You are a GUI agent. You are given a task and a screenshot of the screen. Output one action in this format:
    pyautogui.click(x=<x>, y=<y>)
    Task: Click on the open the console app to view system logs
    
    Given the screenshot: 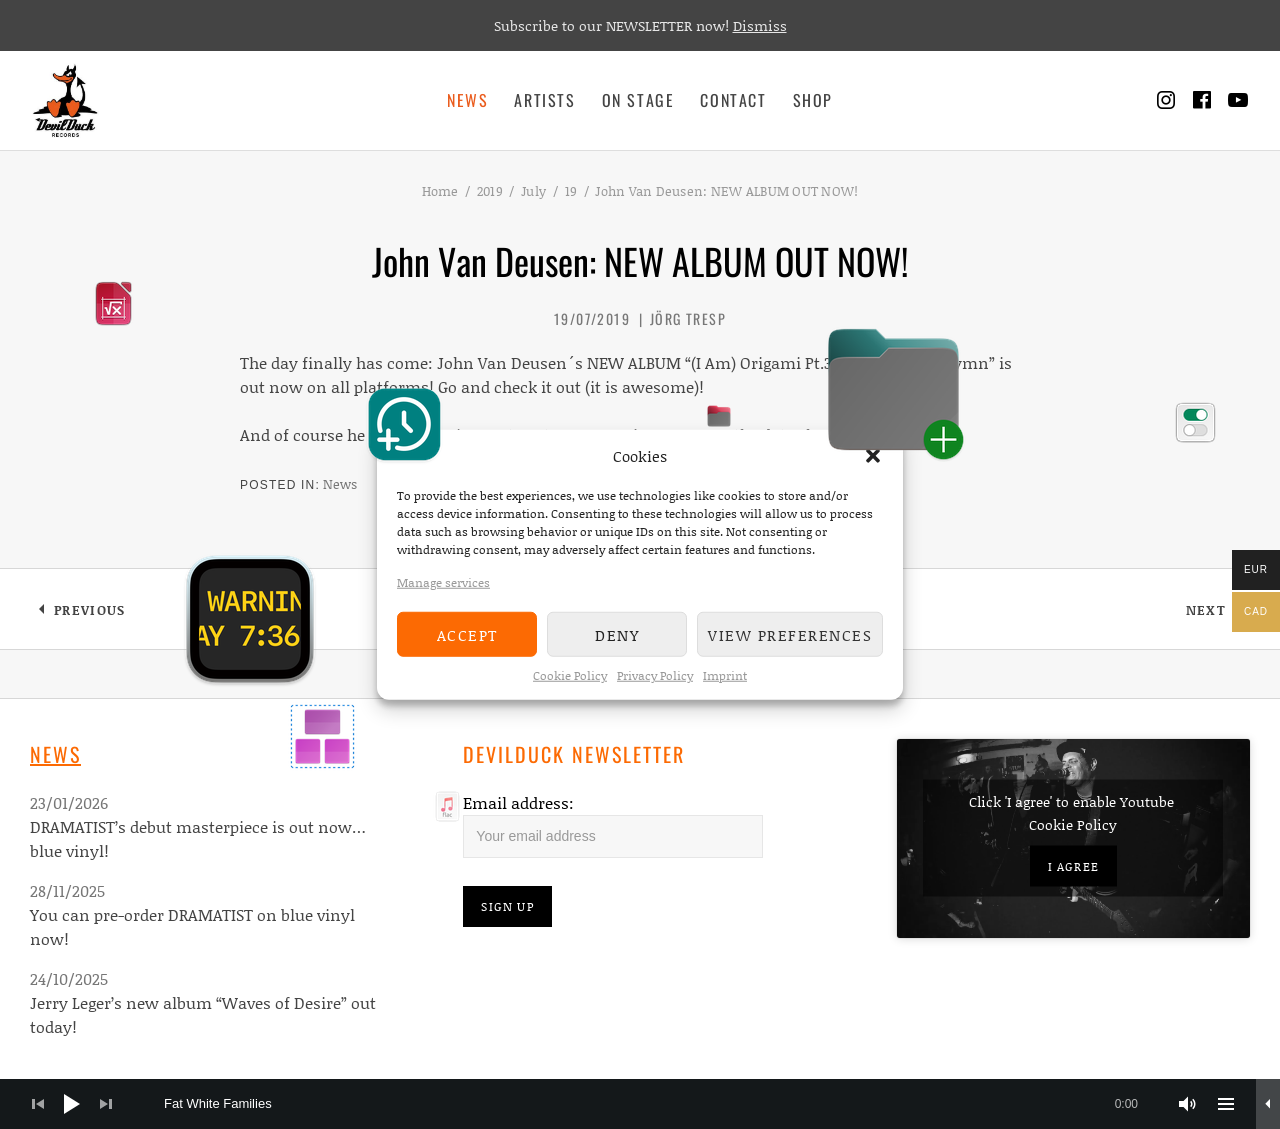 What is the action you would take?
    pyautogui.click(x=250, y=619)
    